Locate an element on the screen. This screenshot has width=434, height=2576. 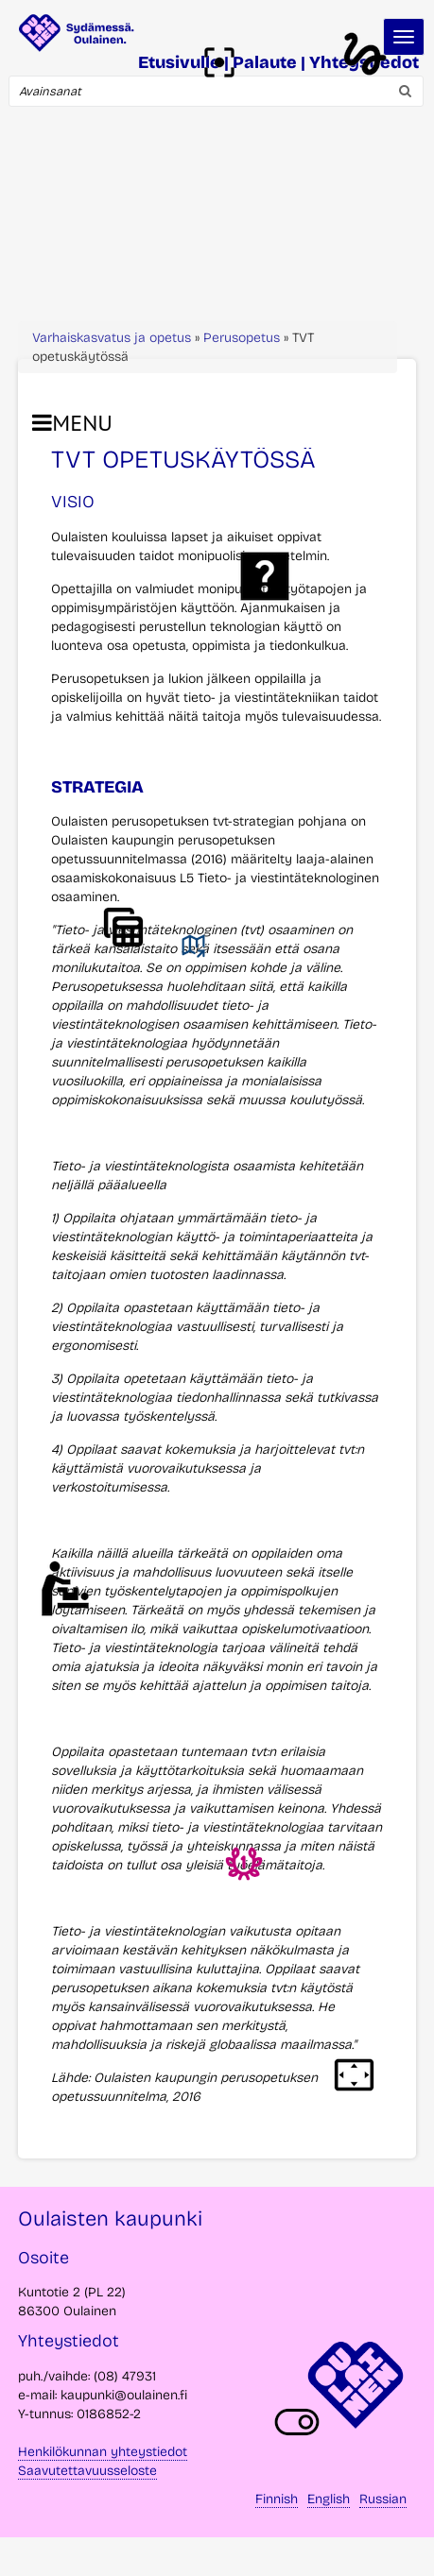
draw or write with gesture input is located at coordinates (365, 54).